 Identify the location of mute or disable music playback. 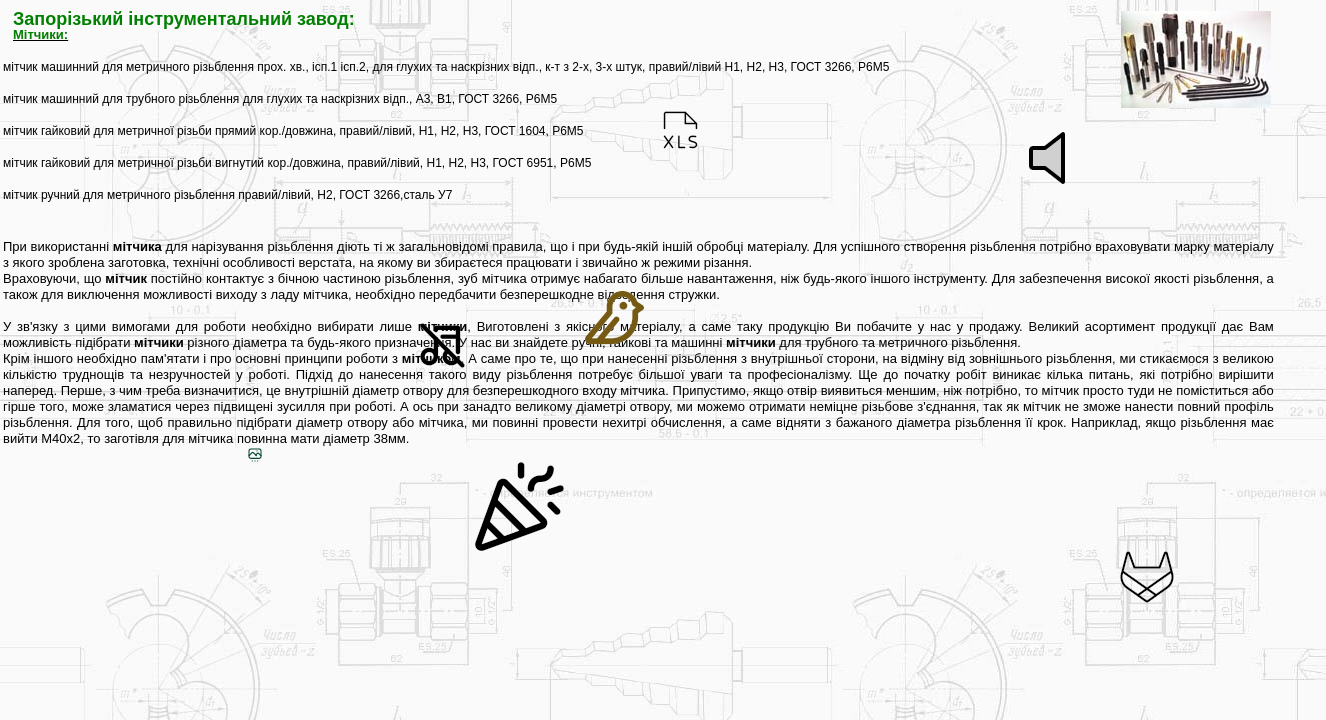
(442, 345).